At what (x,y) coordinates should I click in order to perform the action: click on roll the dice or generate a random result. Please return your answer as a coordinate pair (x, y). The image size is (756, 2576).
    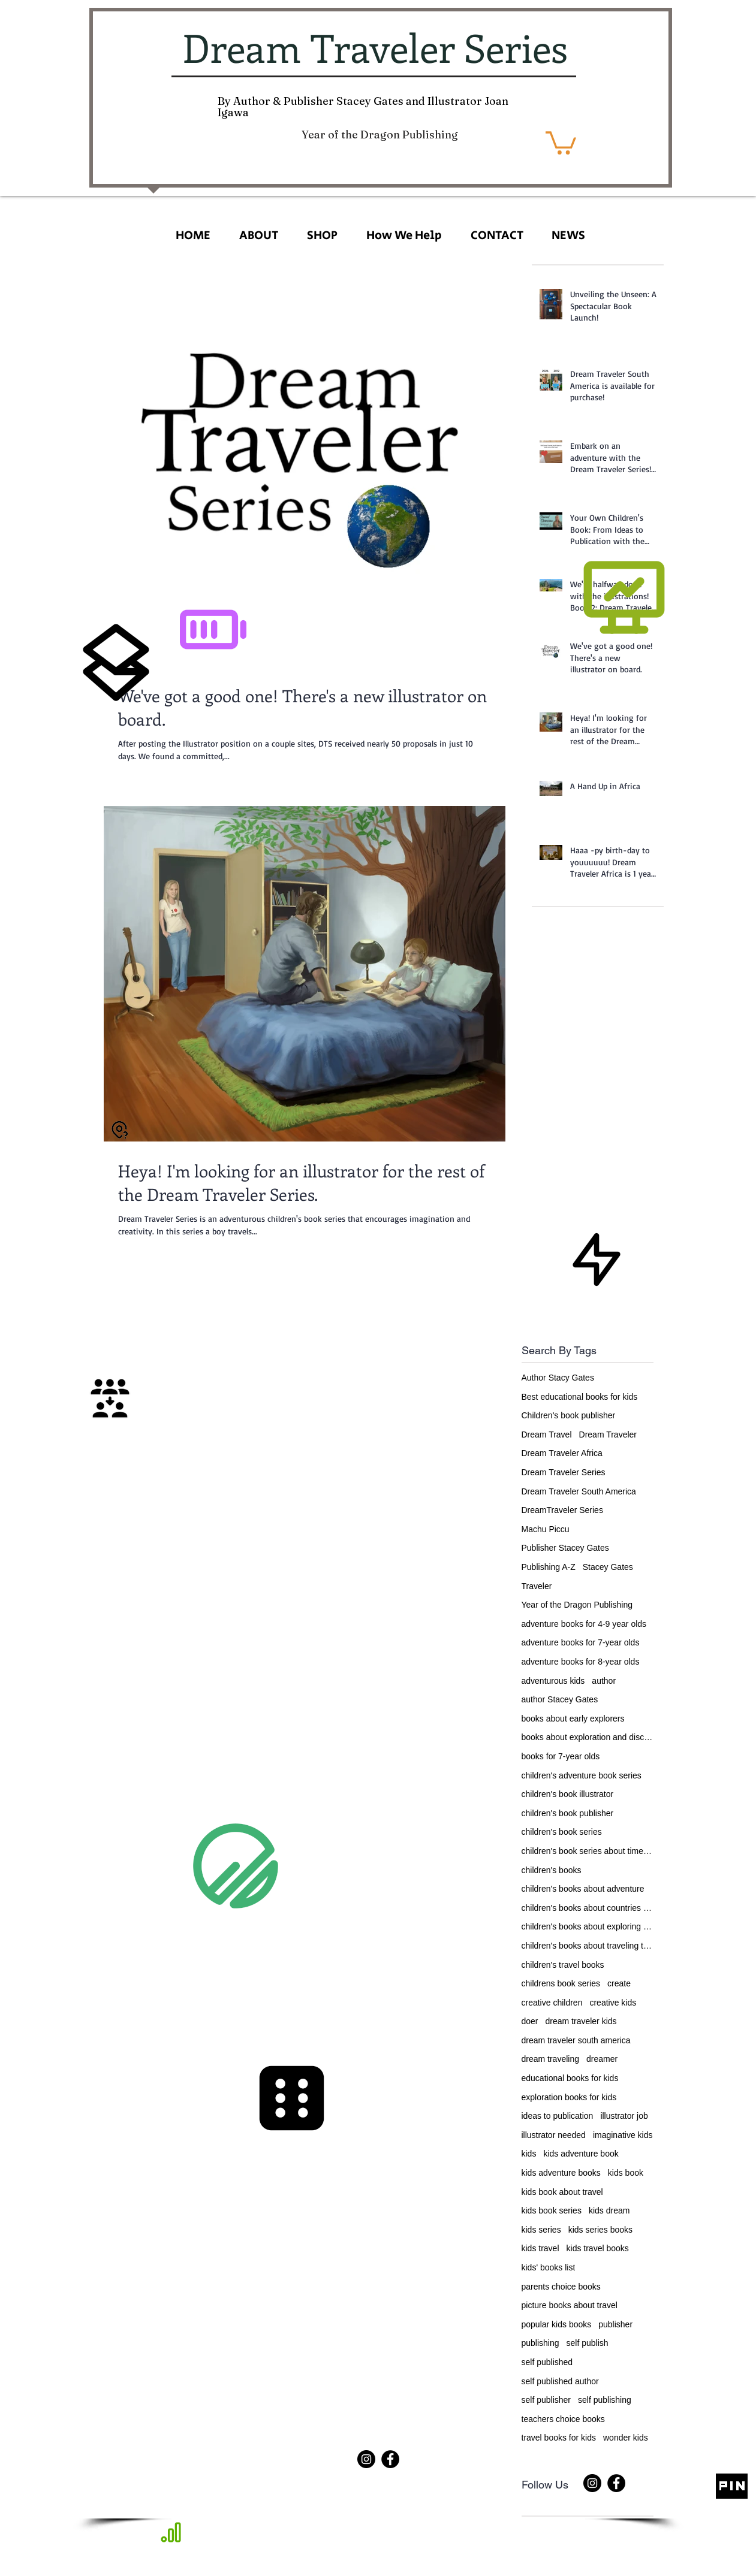
    Looking at the image, I should click on (291, 2098).